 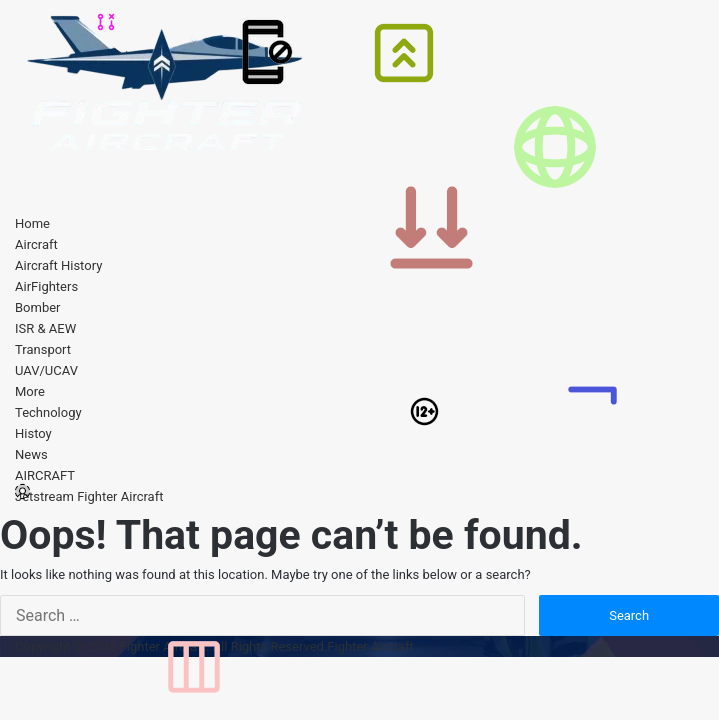 I want to click on download all items to device, so click(x=431, y=227).